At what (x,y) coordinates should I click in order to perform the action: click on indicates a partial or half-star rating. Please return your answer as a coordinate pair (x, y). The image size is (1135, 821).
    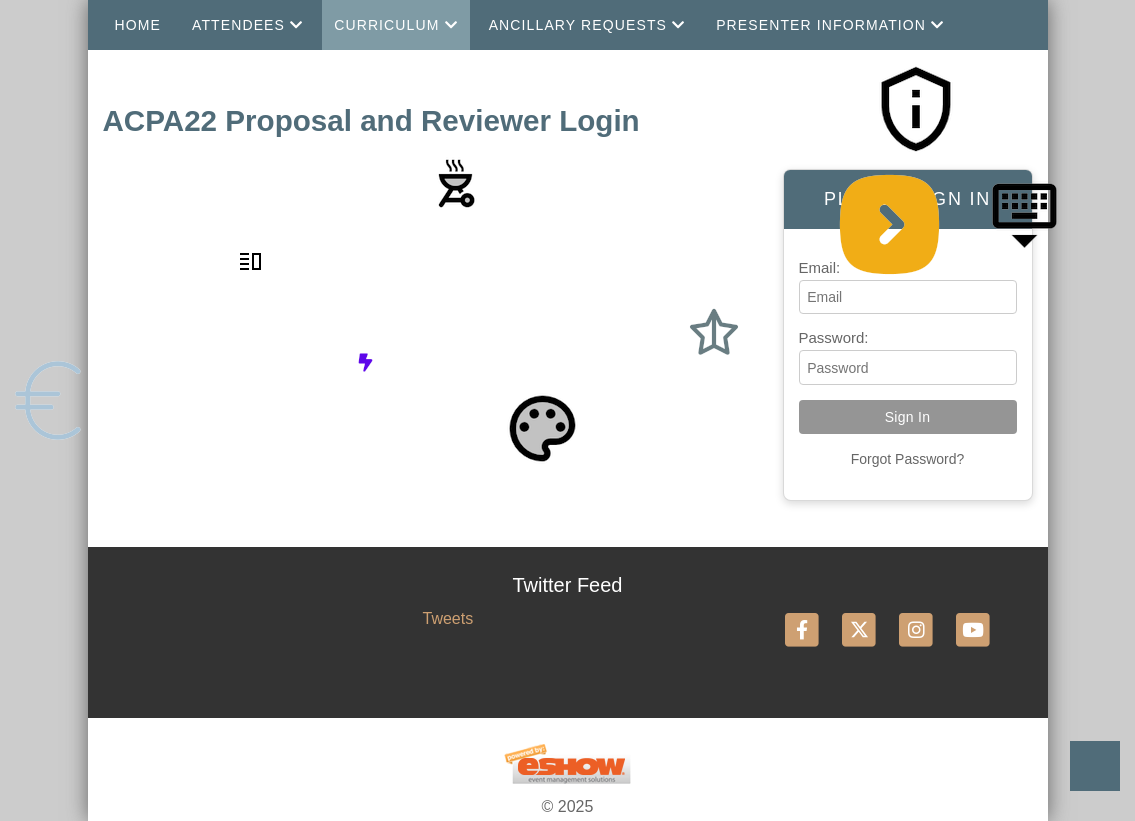
    Looking at the image, I should click on (714, 334).